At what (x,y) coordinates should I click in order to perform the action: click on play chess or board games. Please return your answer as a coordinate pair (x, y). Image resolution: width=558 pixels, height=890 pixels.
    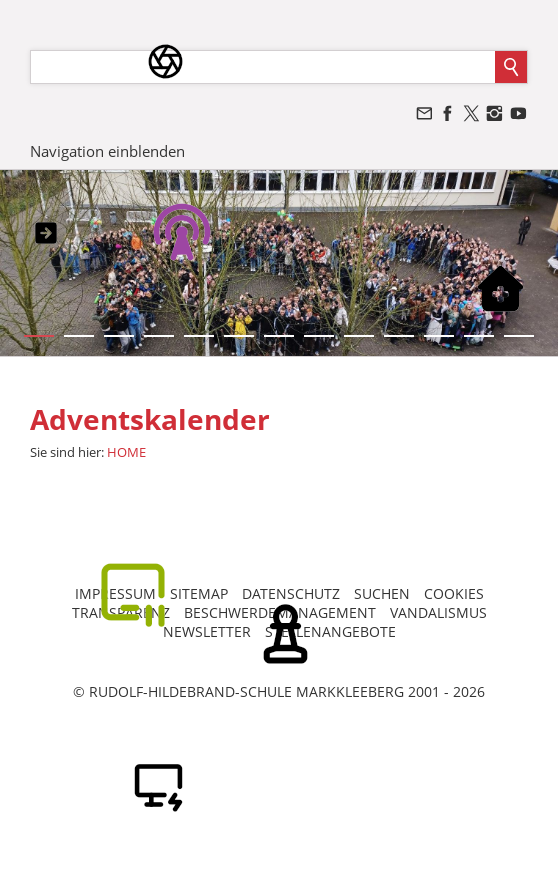
    Looking at the image, I should click on (285, 635).